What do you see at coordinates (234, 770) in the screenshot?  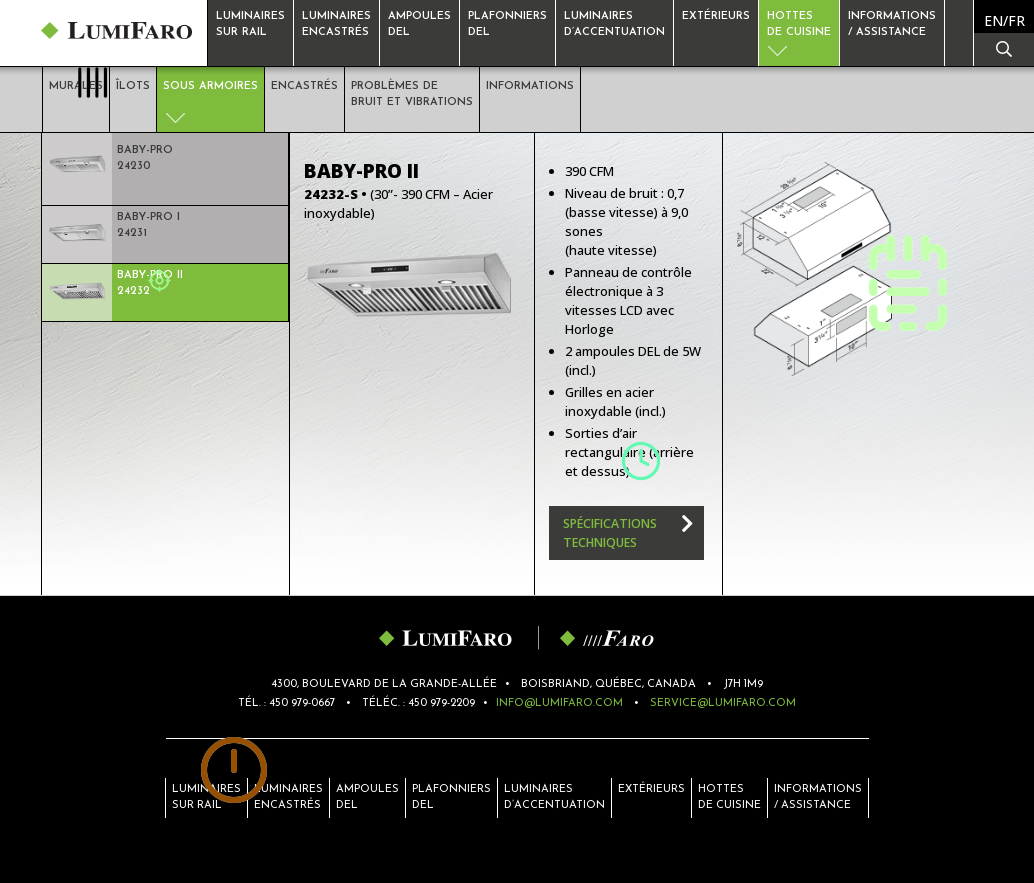 I see `indicates 12 o'clock or noon/midnight time` at bounding box center [234, 770].